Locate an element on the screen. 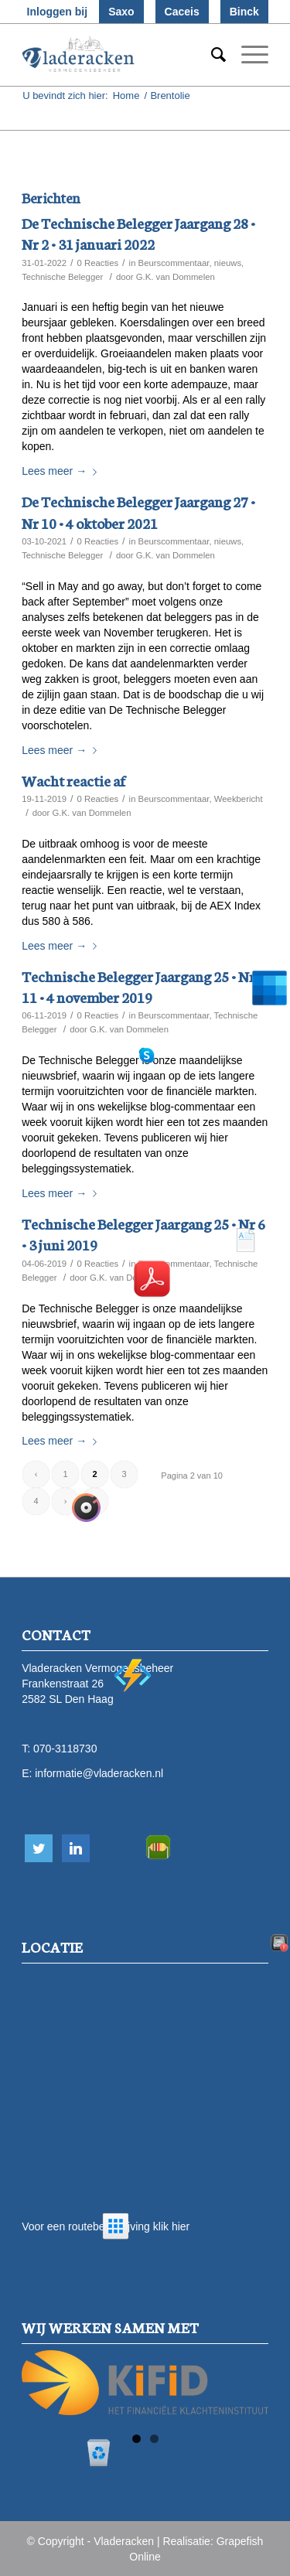 Image resolution: width=290 pixels, height=2576 pixels. open a text document or word processing file is located at coordinates (245, 1240).